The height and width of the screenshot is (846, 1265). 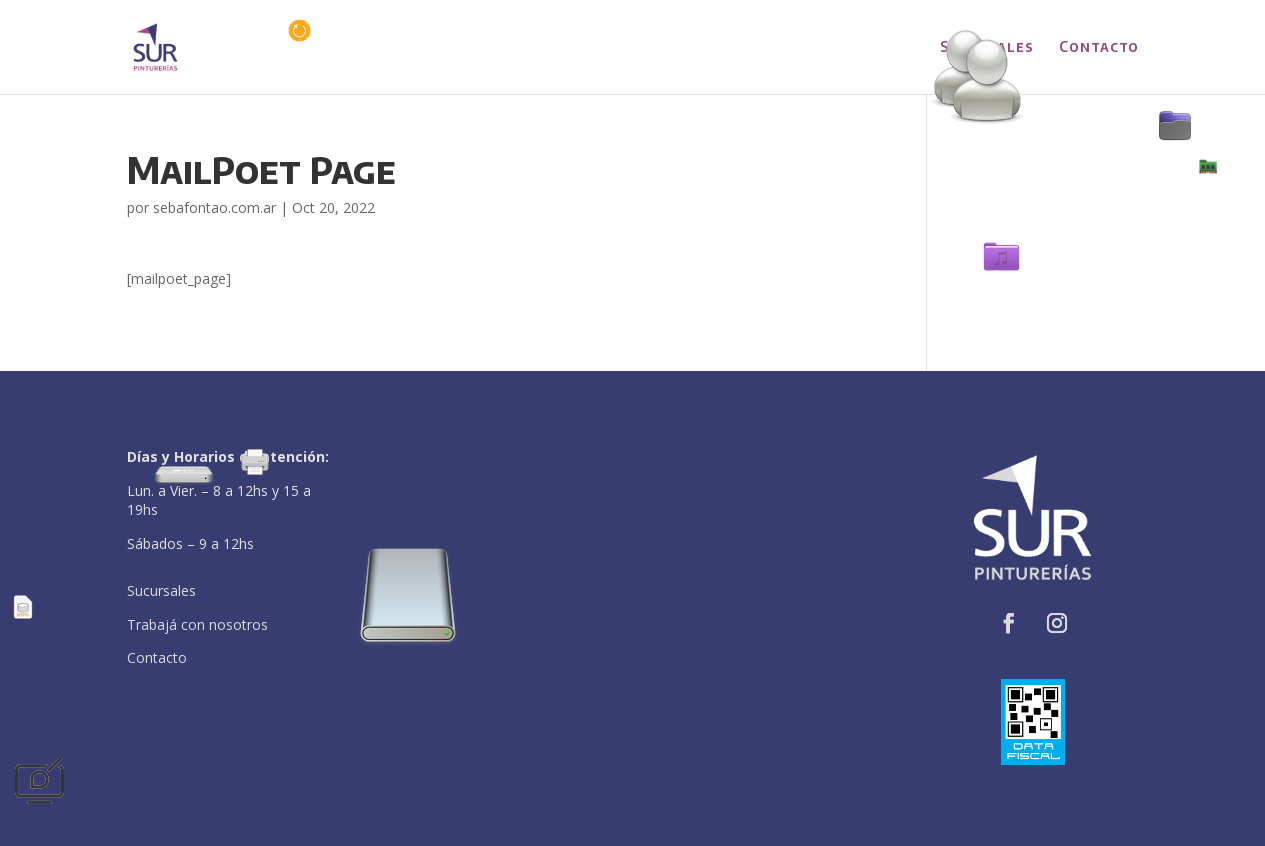 I want to click on print the current document, so click(x=255, y=462).